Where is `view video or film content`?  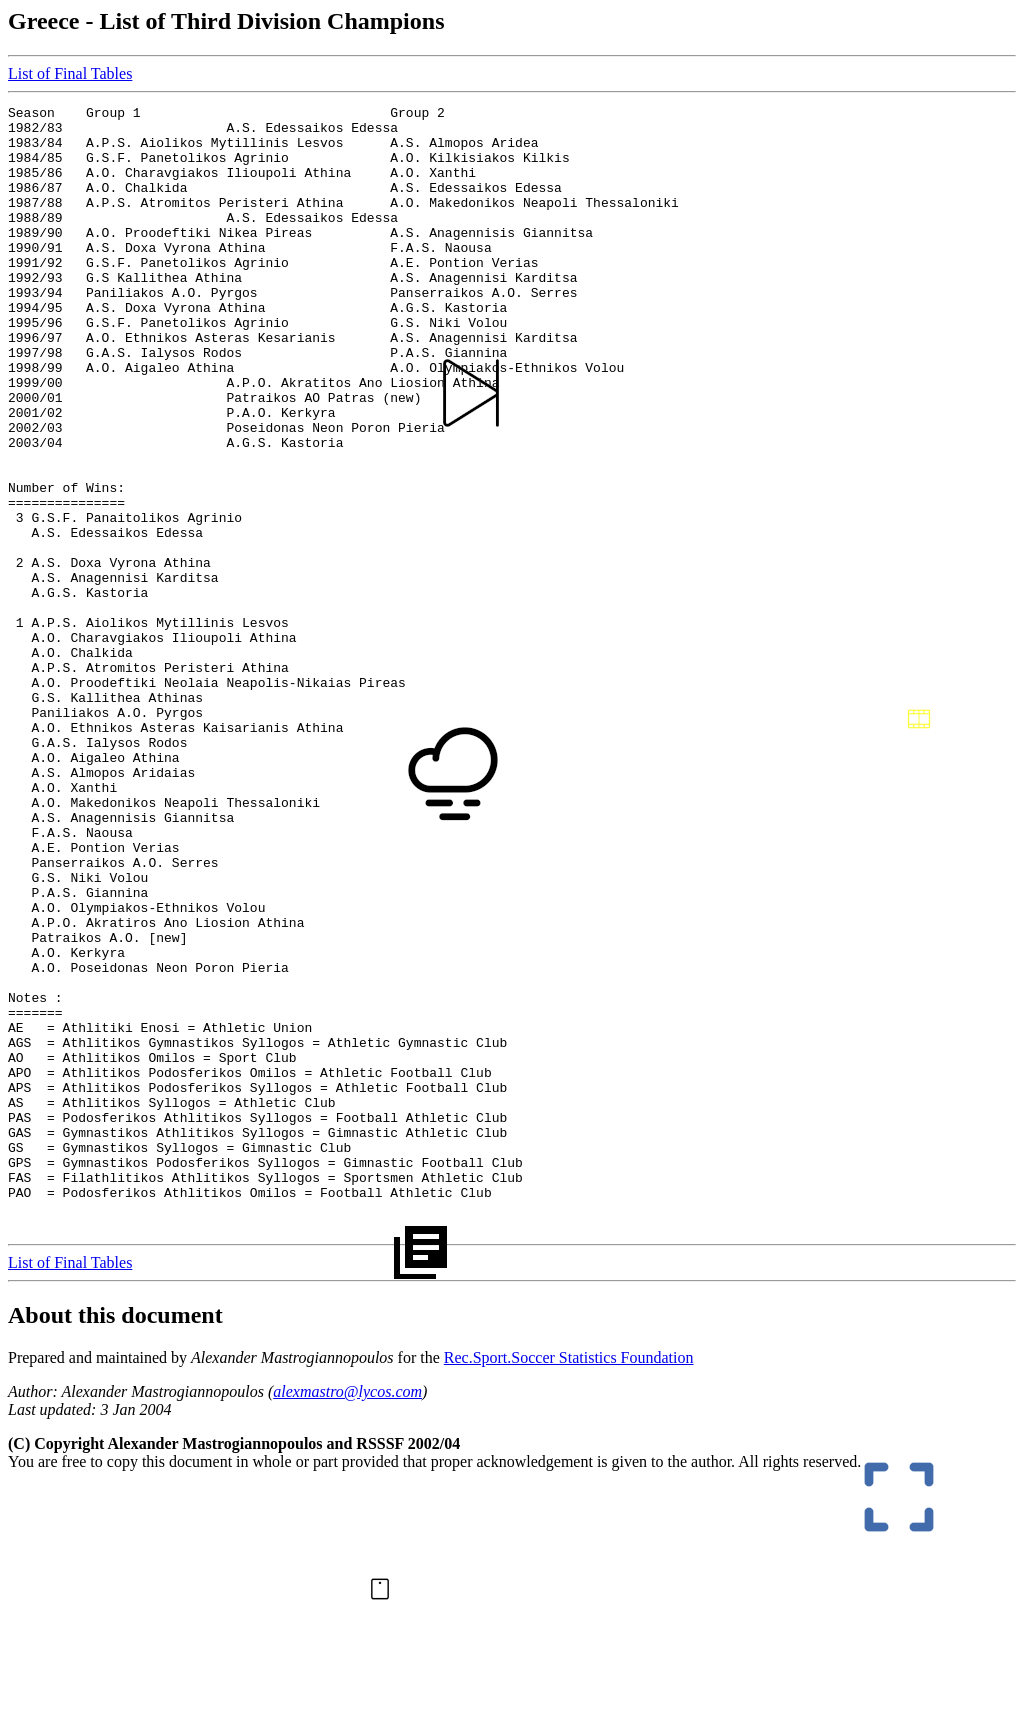 view video or film content is located at coordinates (919, 719).